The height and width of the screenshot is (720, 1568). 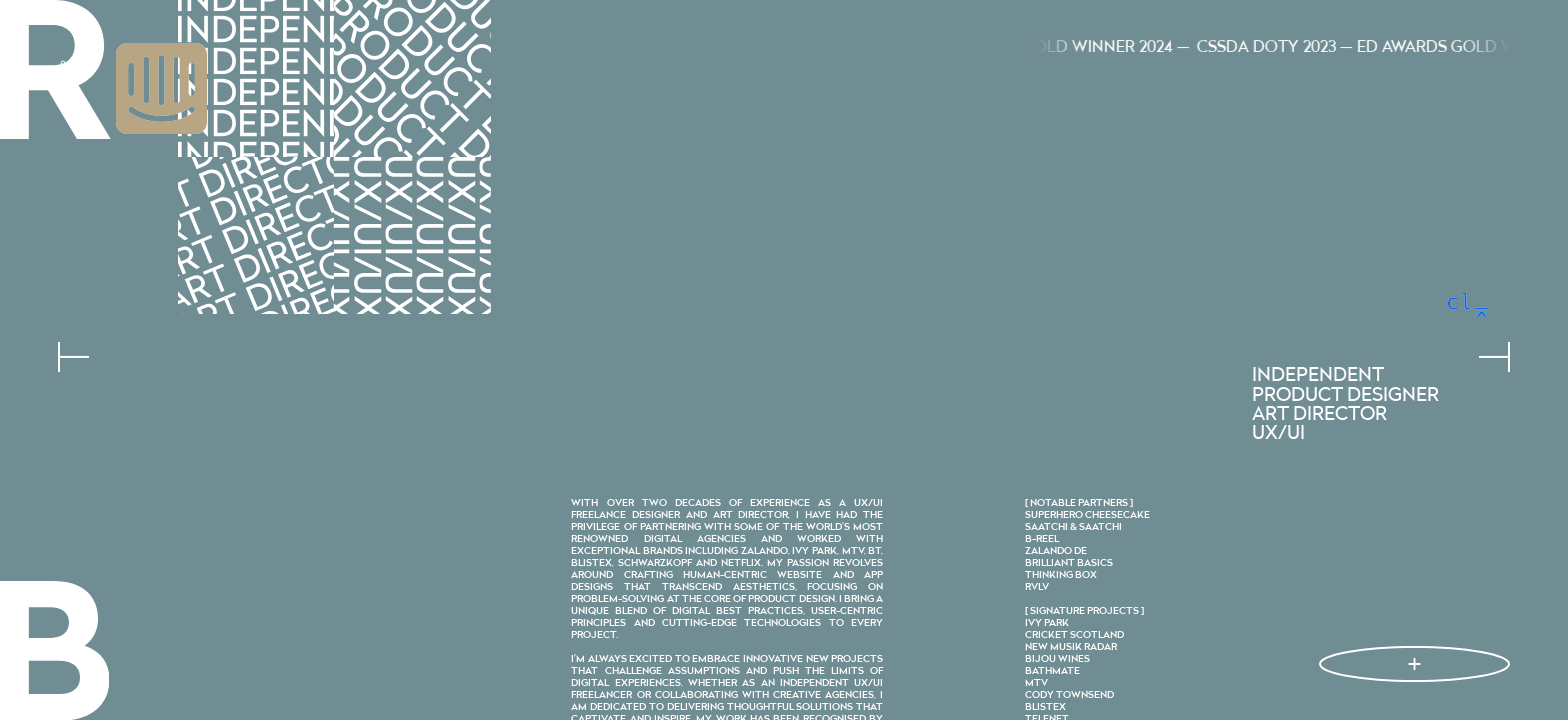 What do you see at coordinates (1468, 305) in the screenshot?
I see `commitlint logo - a tool for linting commit messages` at bounding box center [1468, 305].